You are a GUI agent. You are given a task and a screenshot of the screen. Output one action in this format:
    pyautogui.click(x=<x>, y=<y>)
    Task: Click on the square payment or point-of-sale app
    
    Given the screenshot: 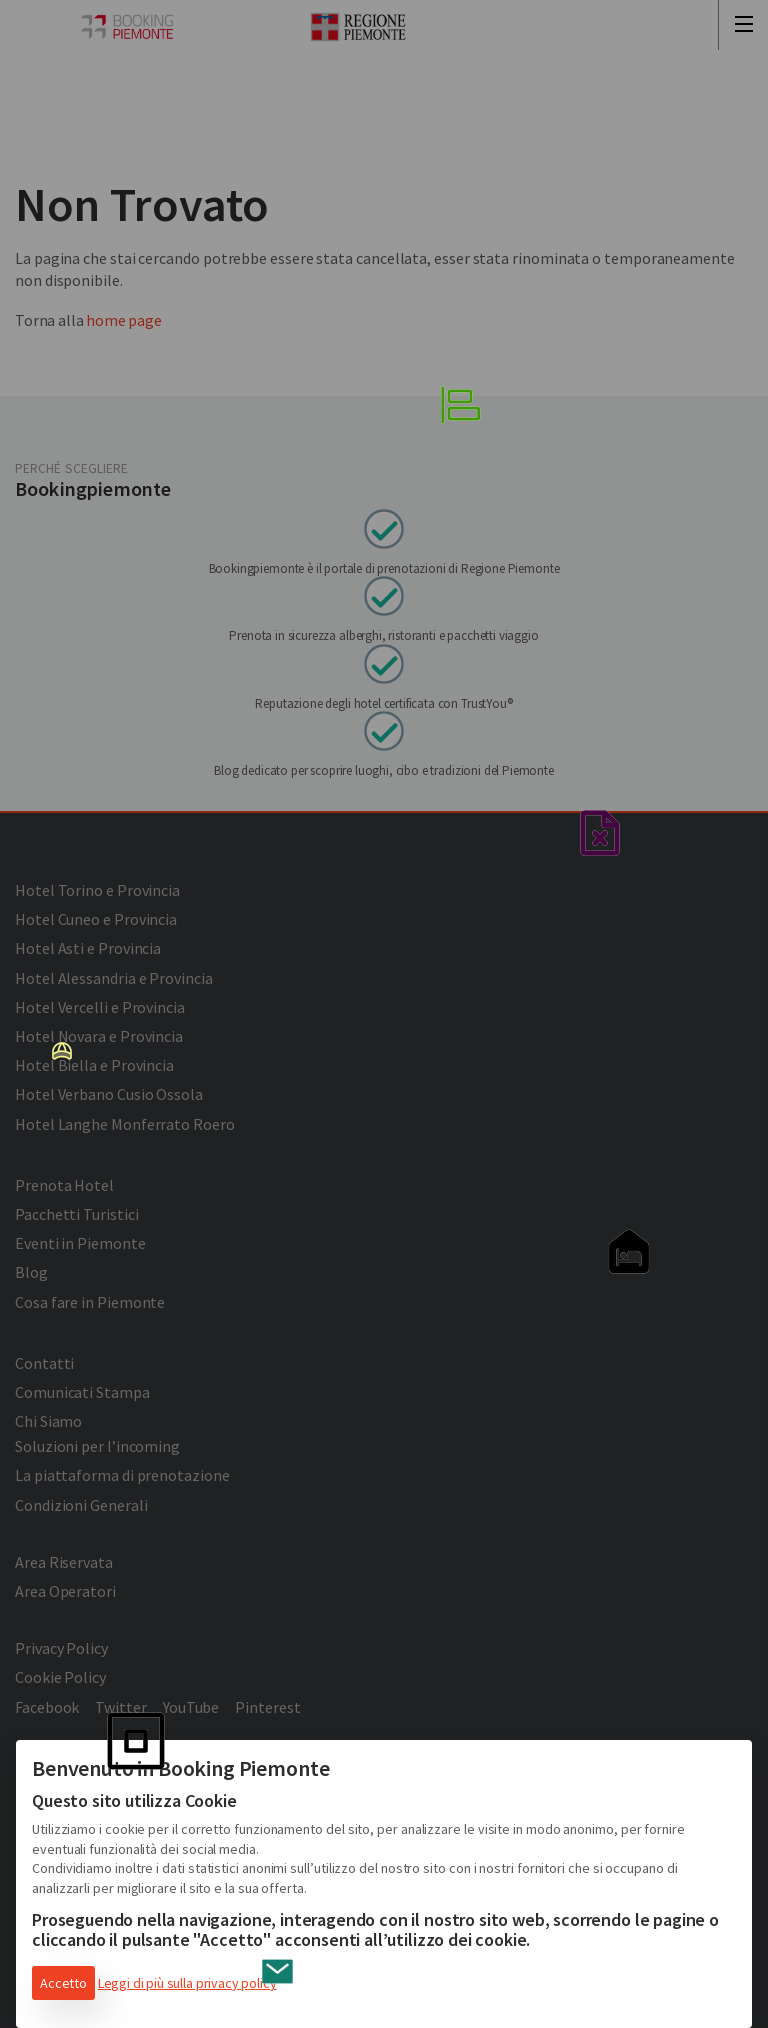 What is the action you would take?
    pyautogui.click(x=136, y=1741)
    